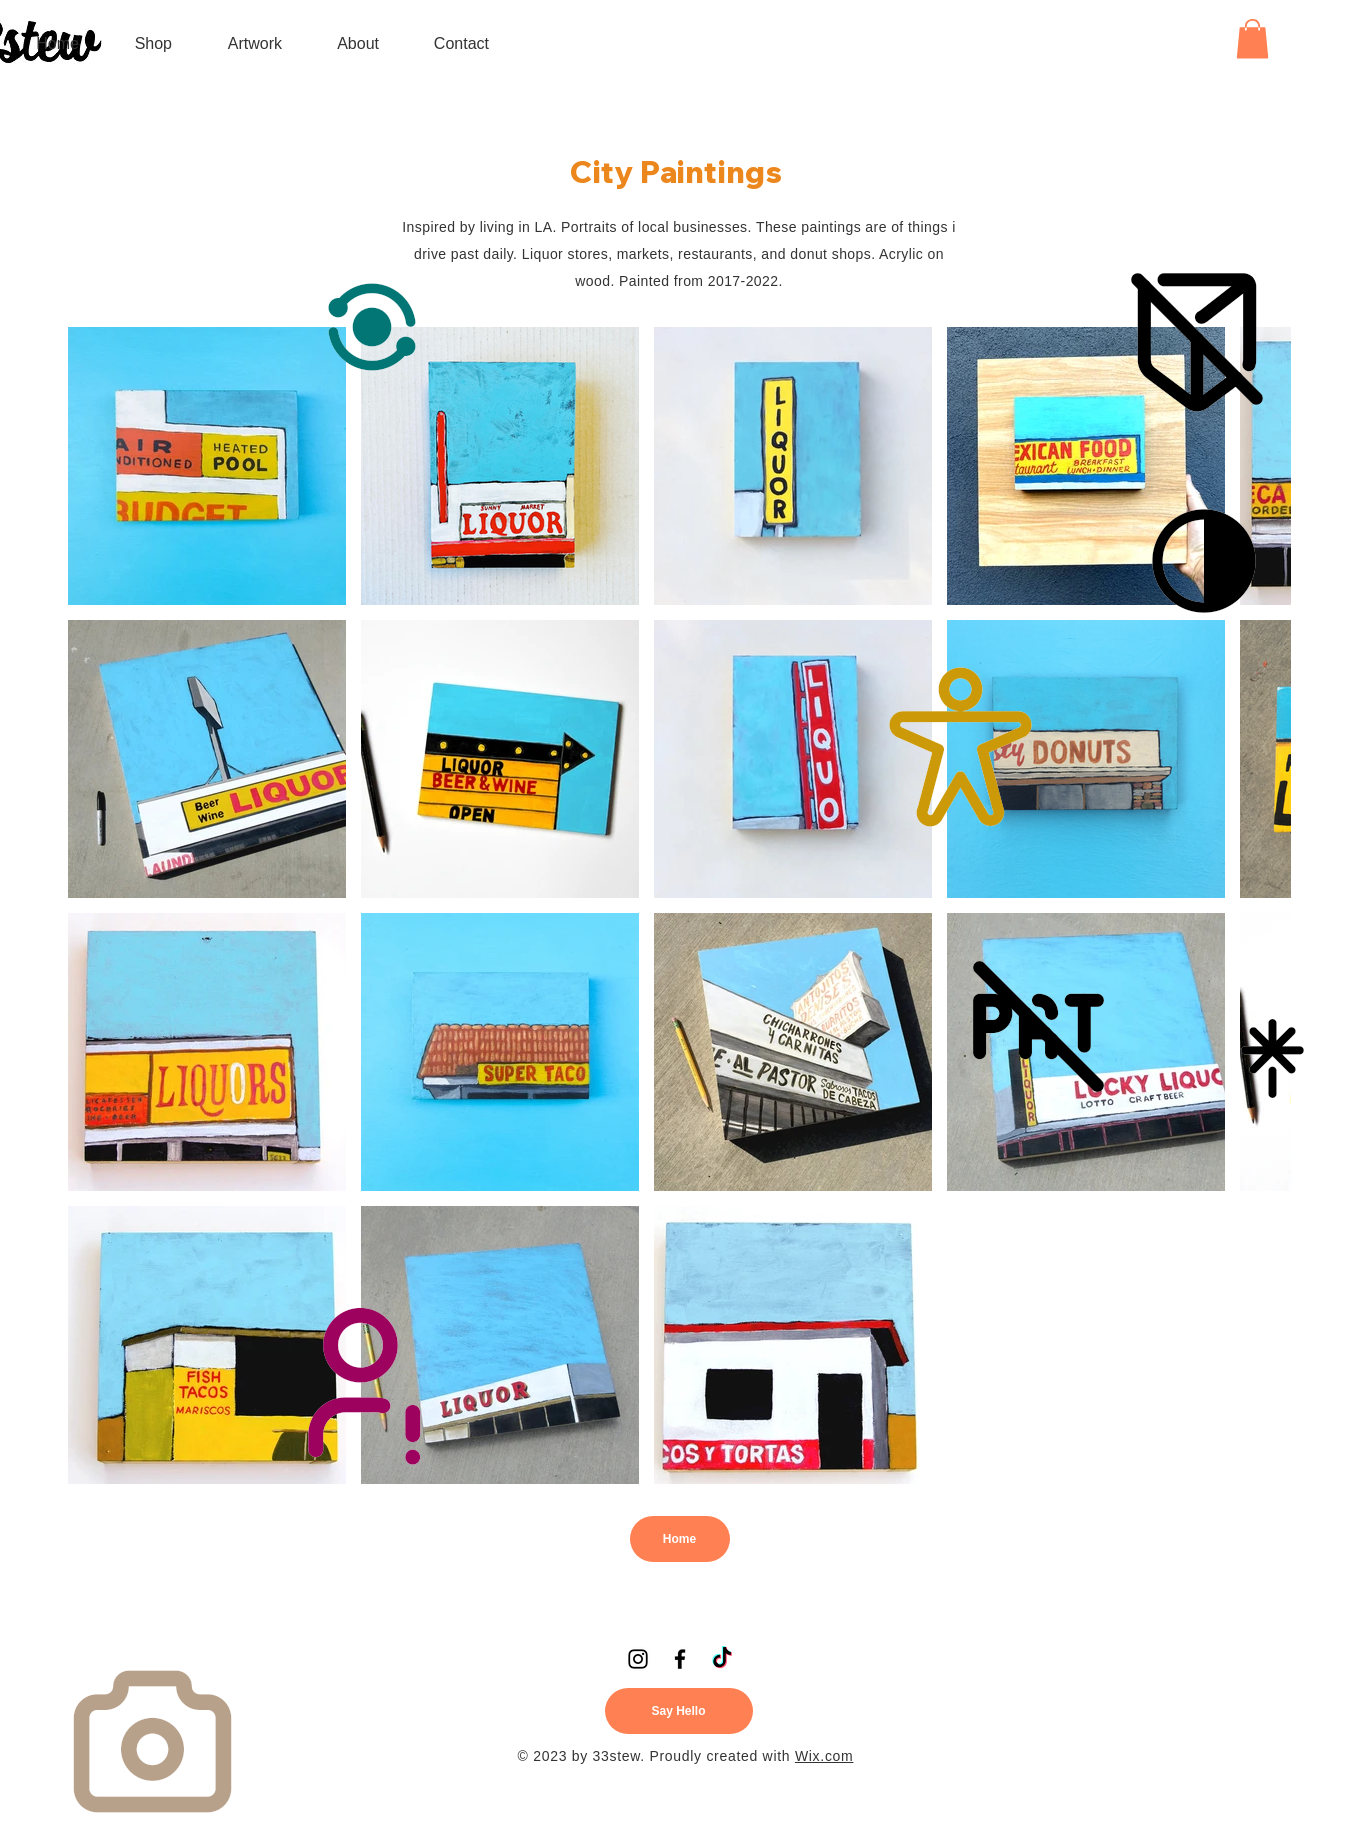  What do you see at coordinates (152, 1741) in the screenshot?
I see `take a photo` at bounding box center [152, 1741].